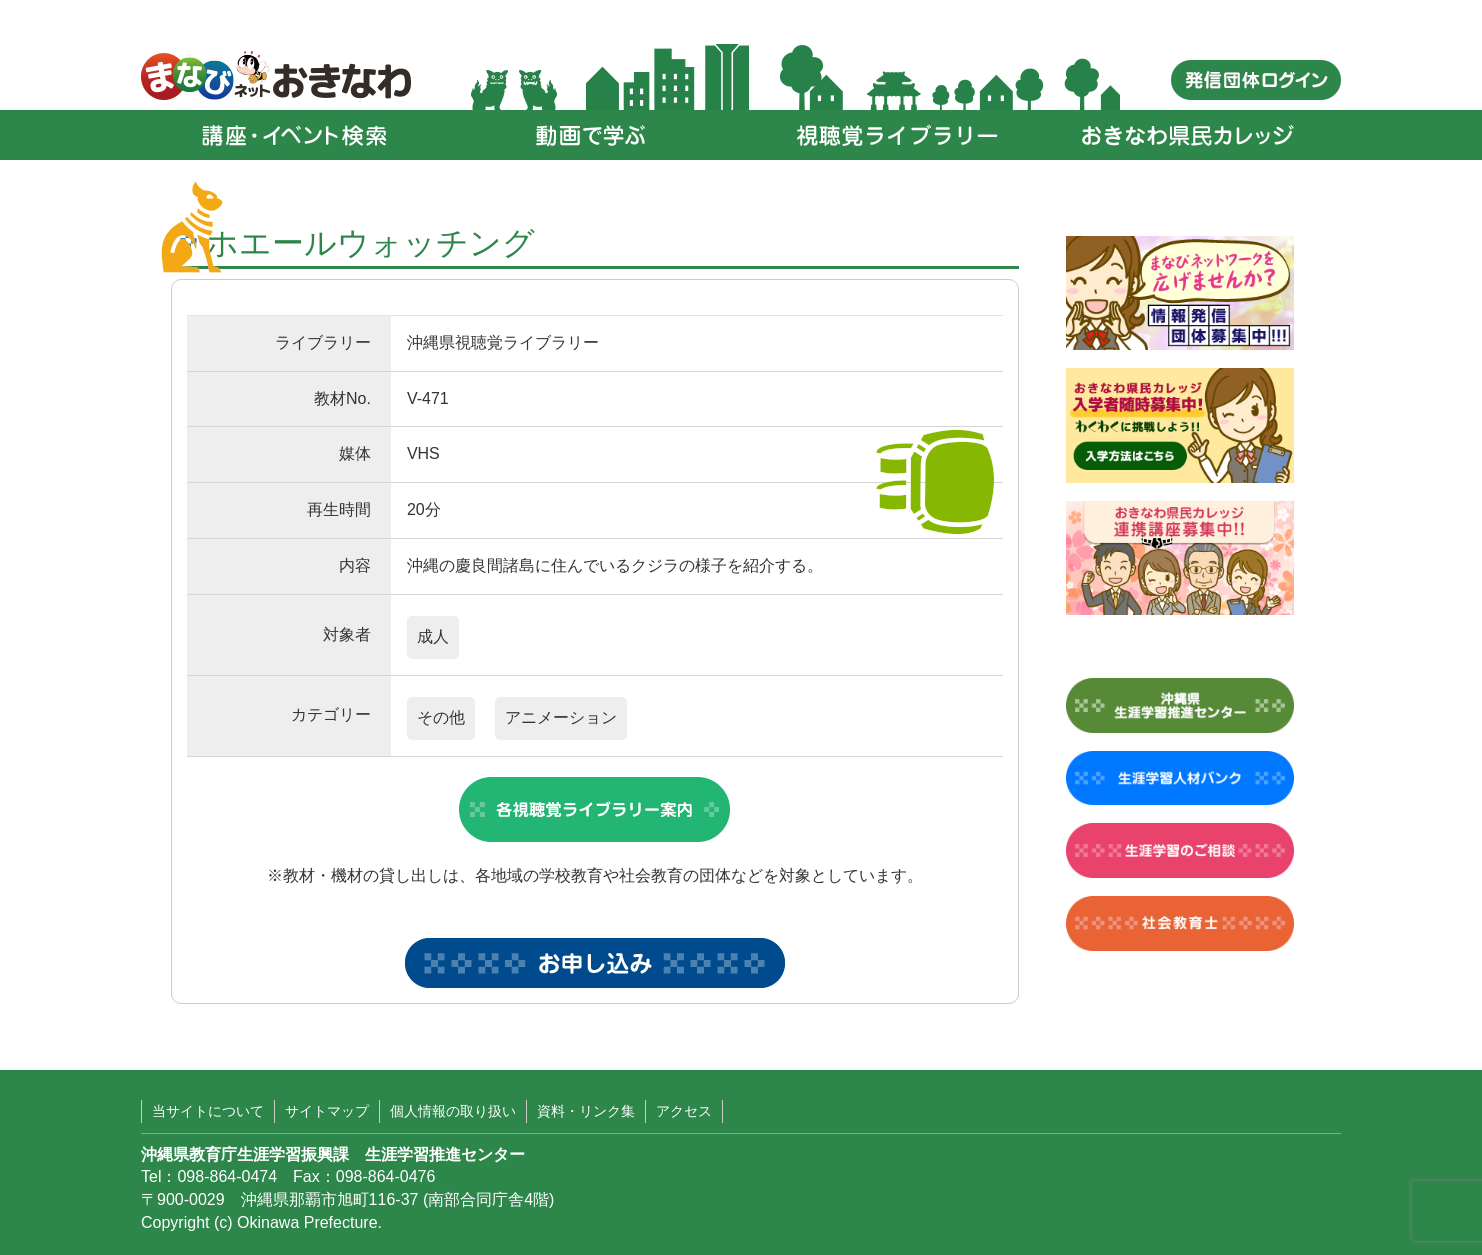 This screenshot has width=1482, height=1255. What do you see at coordinates (935, 482) in the screenshot?
I see `select knee pad equipment for your character` at bounding box center [935, 482].